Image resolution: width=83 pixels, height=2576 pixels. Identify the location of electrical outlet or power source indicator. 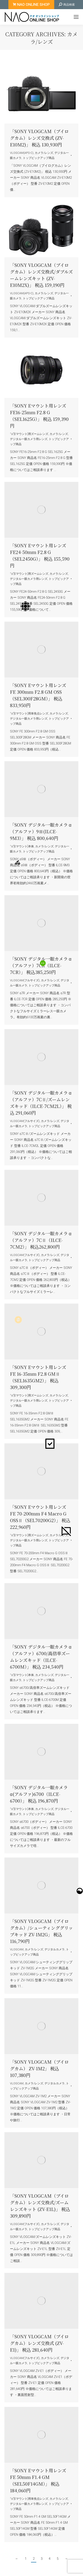
(43, 963).